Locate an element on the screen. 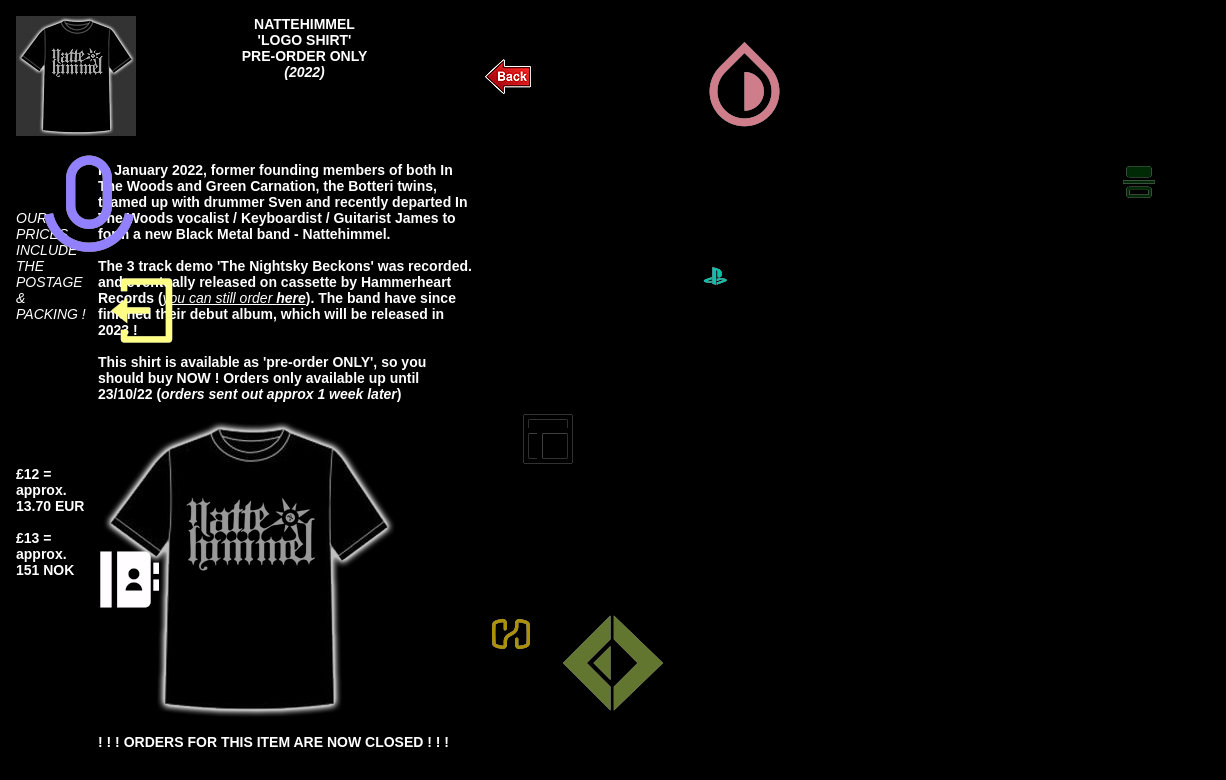  open PlayStation app or services is located at coordinates (715, 275).